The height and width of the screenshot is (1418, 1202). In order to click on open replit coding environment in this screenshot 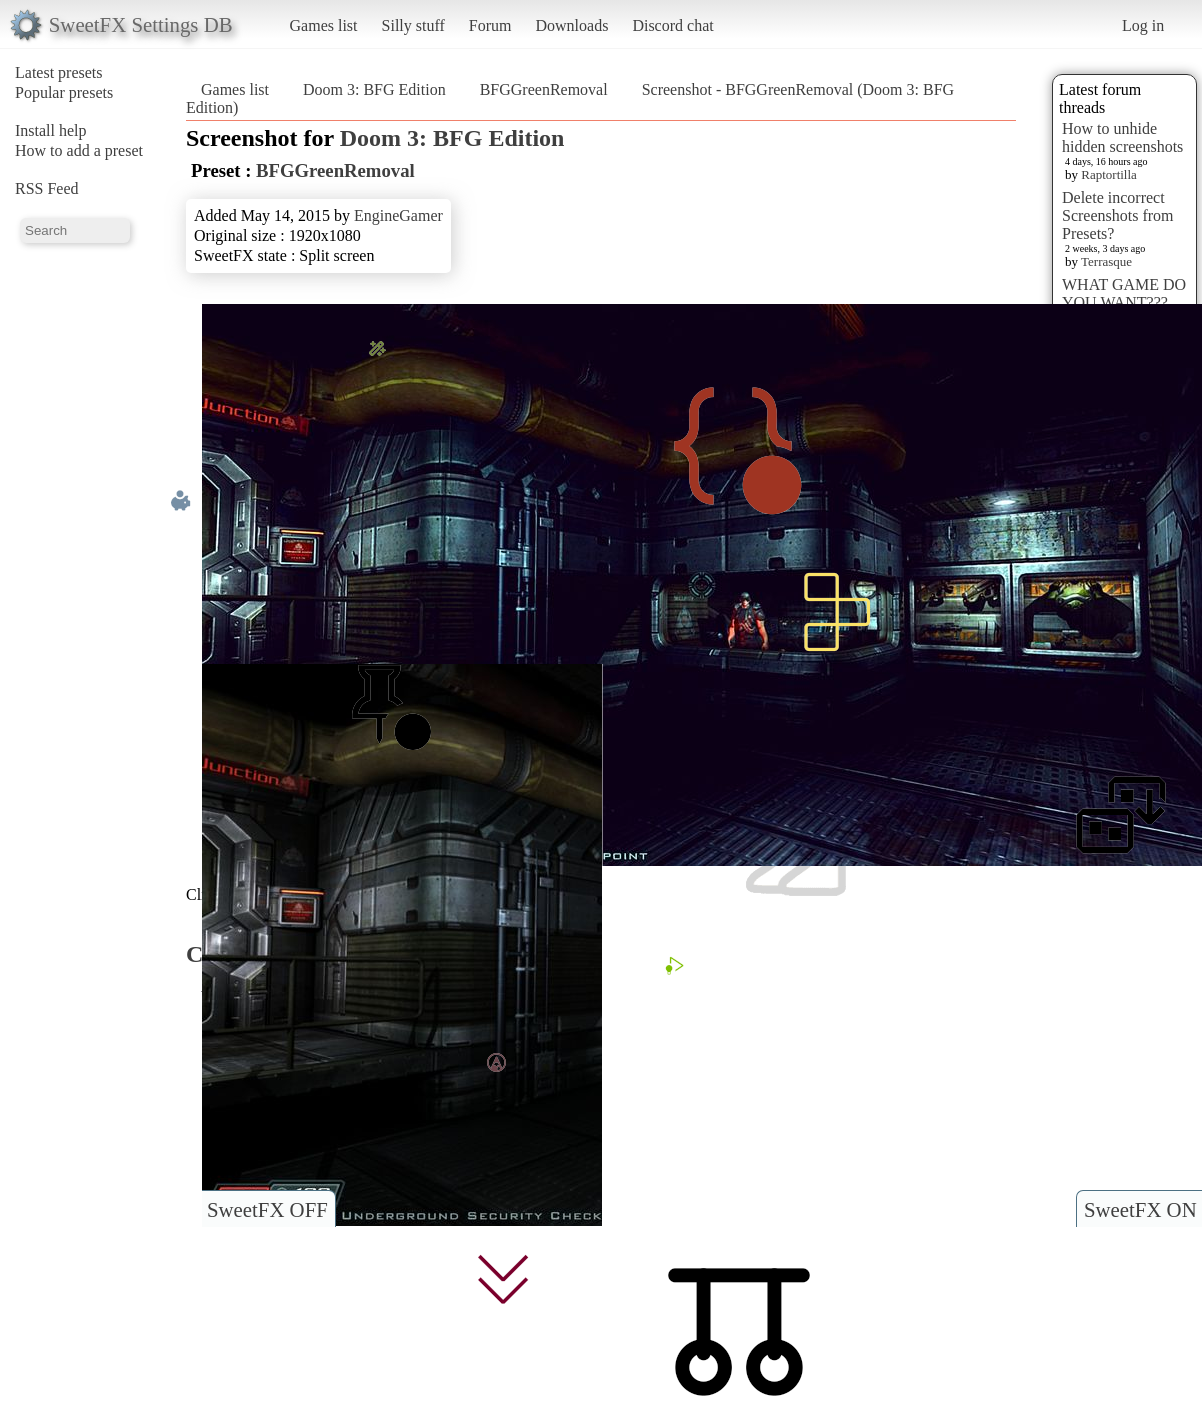, I will do `click(831, 612)`.